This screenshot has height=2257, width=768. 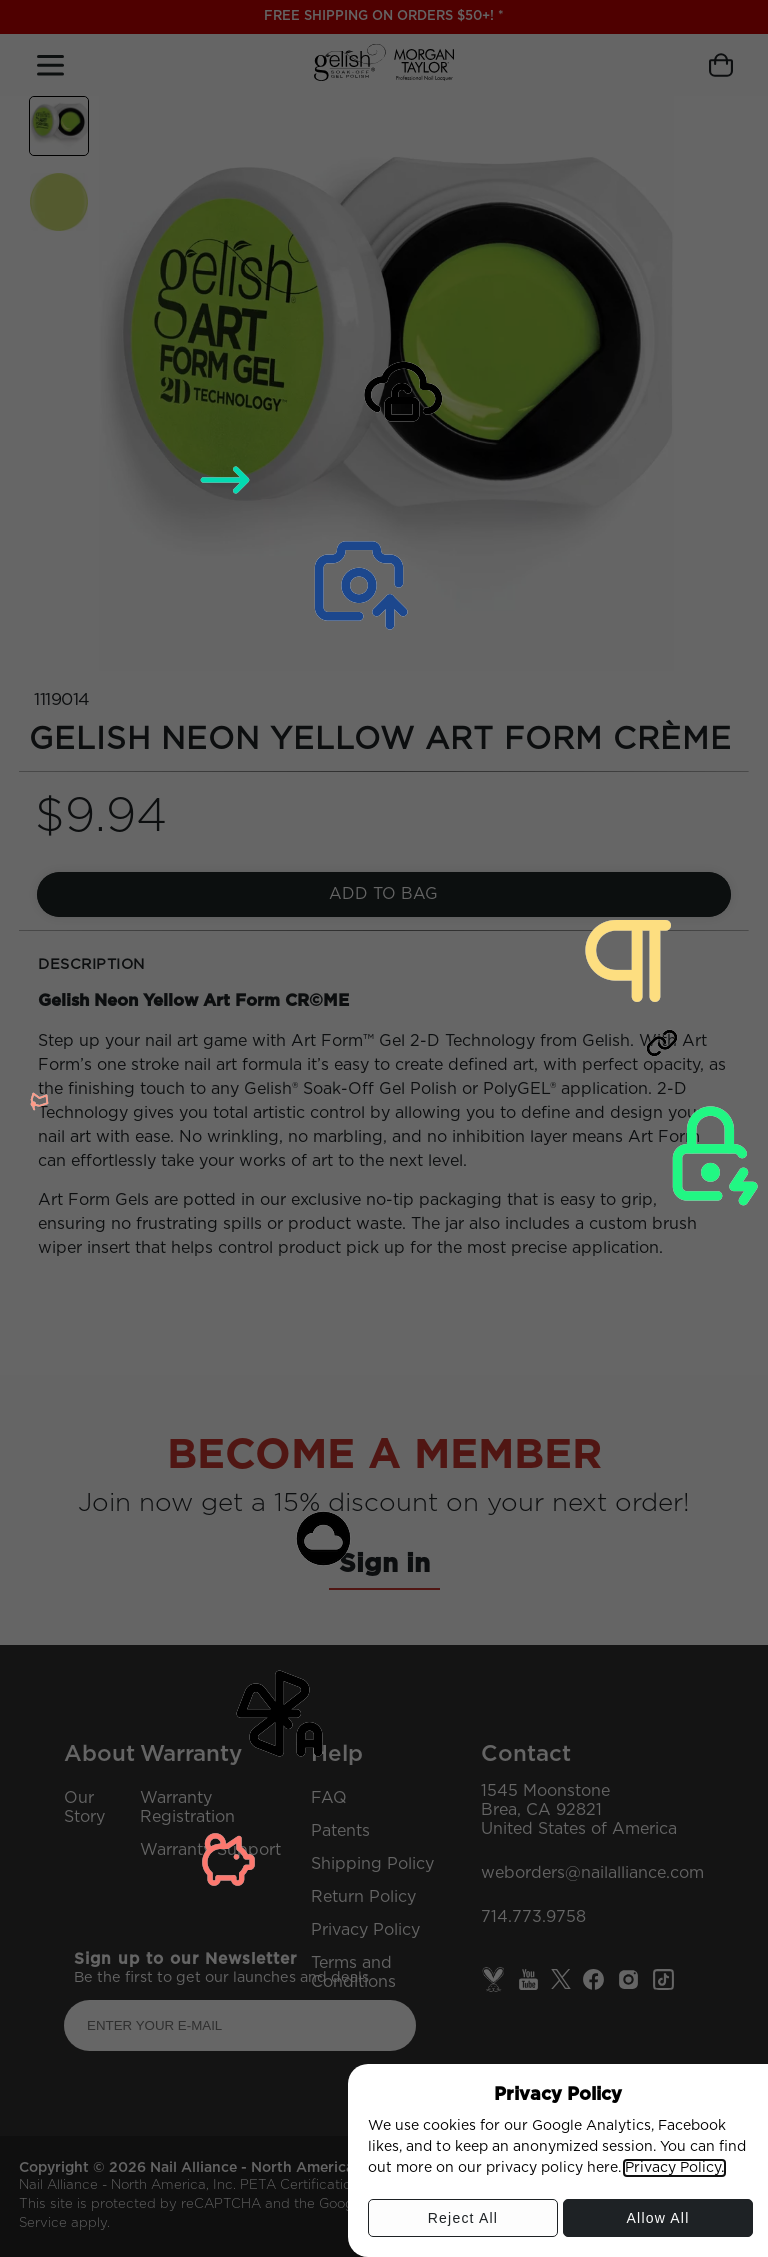 I want to click on insert paragraph break in text editor, so click(x=630, y=961).